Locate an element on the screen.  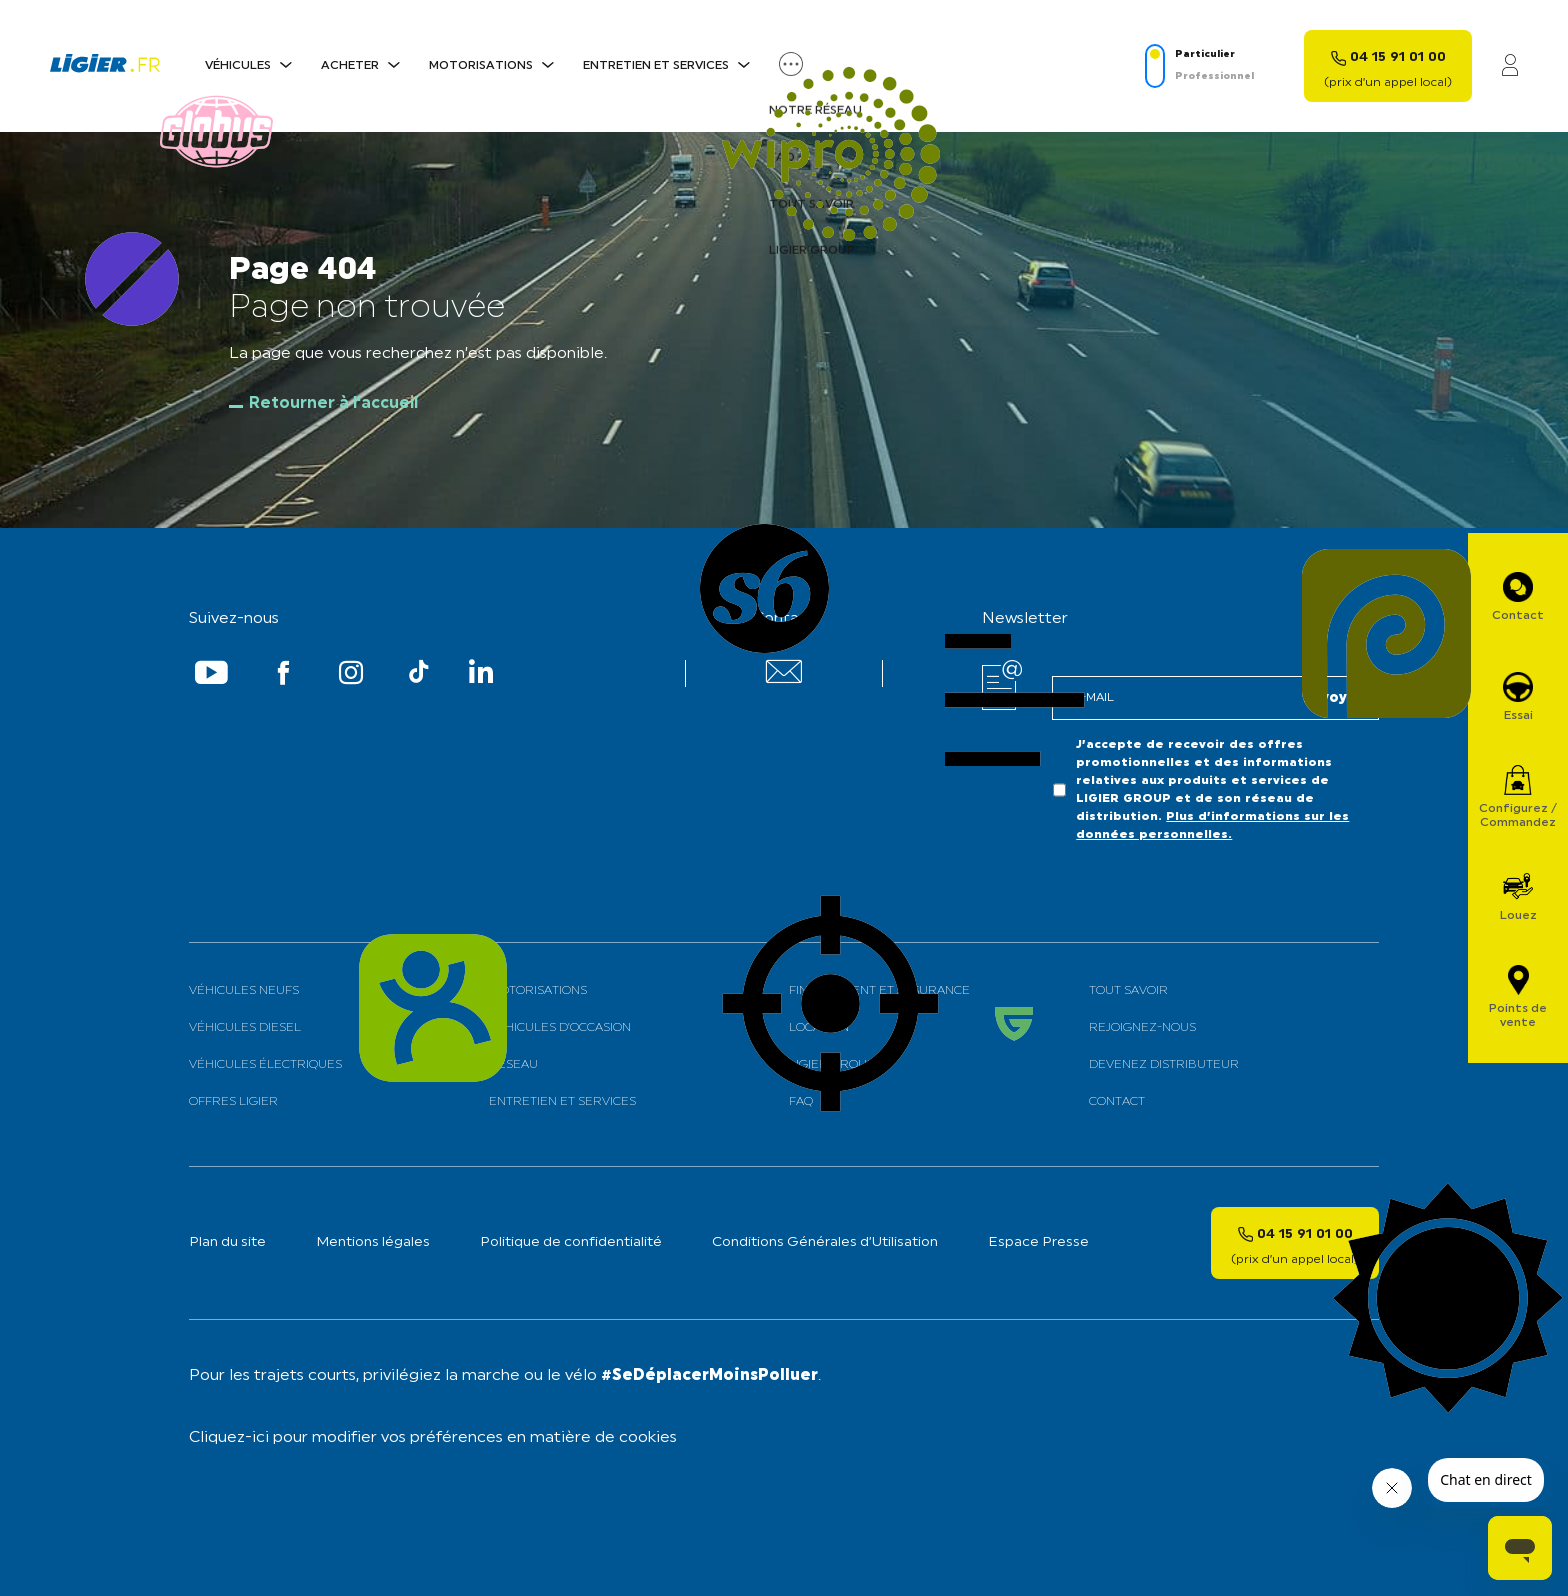
globus brand logo is located at coordinates (216, 131).